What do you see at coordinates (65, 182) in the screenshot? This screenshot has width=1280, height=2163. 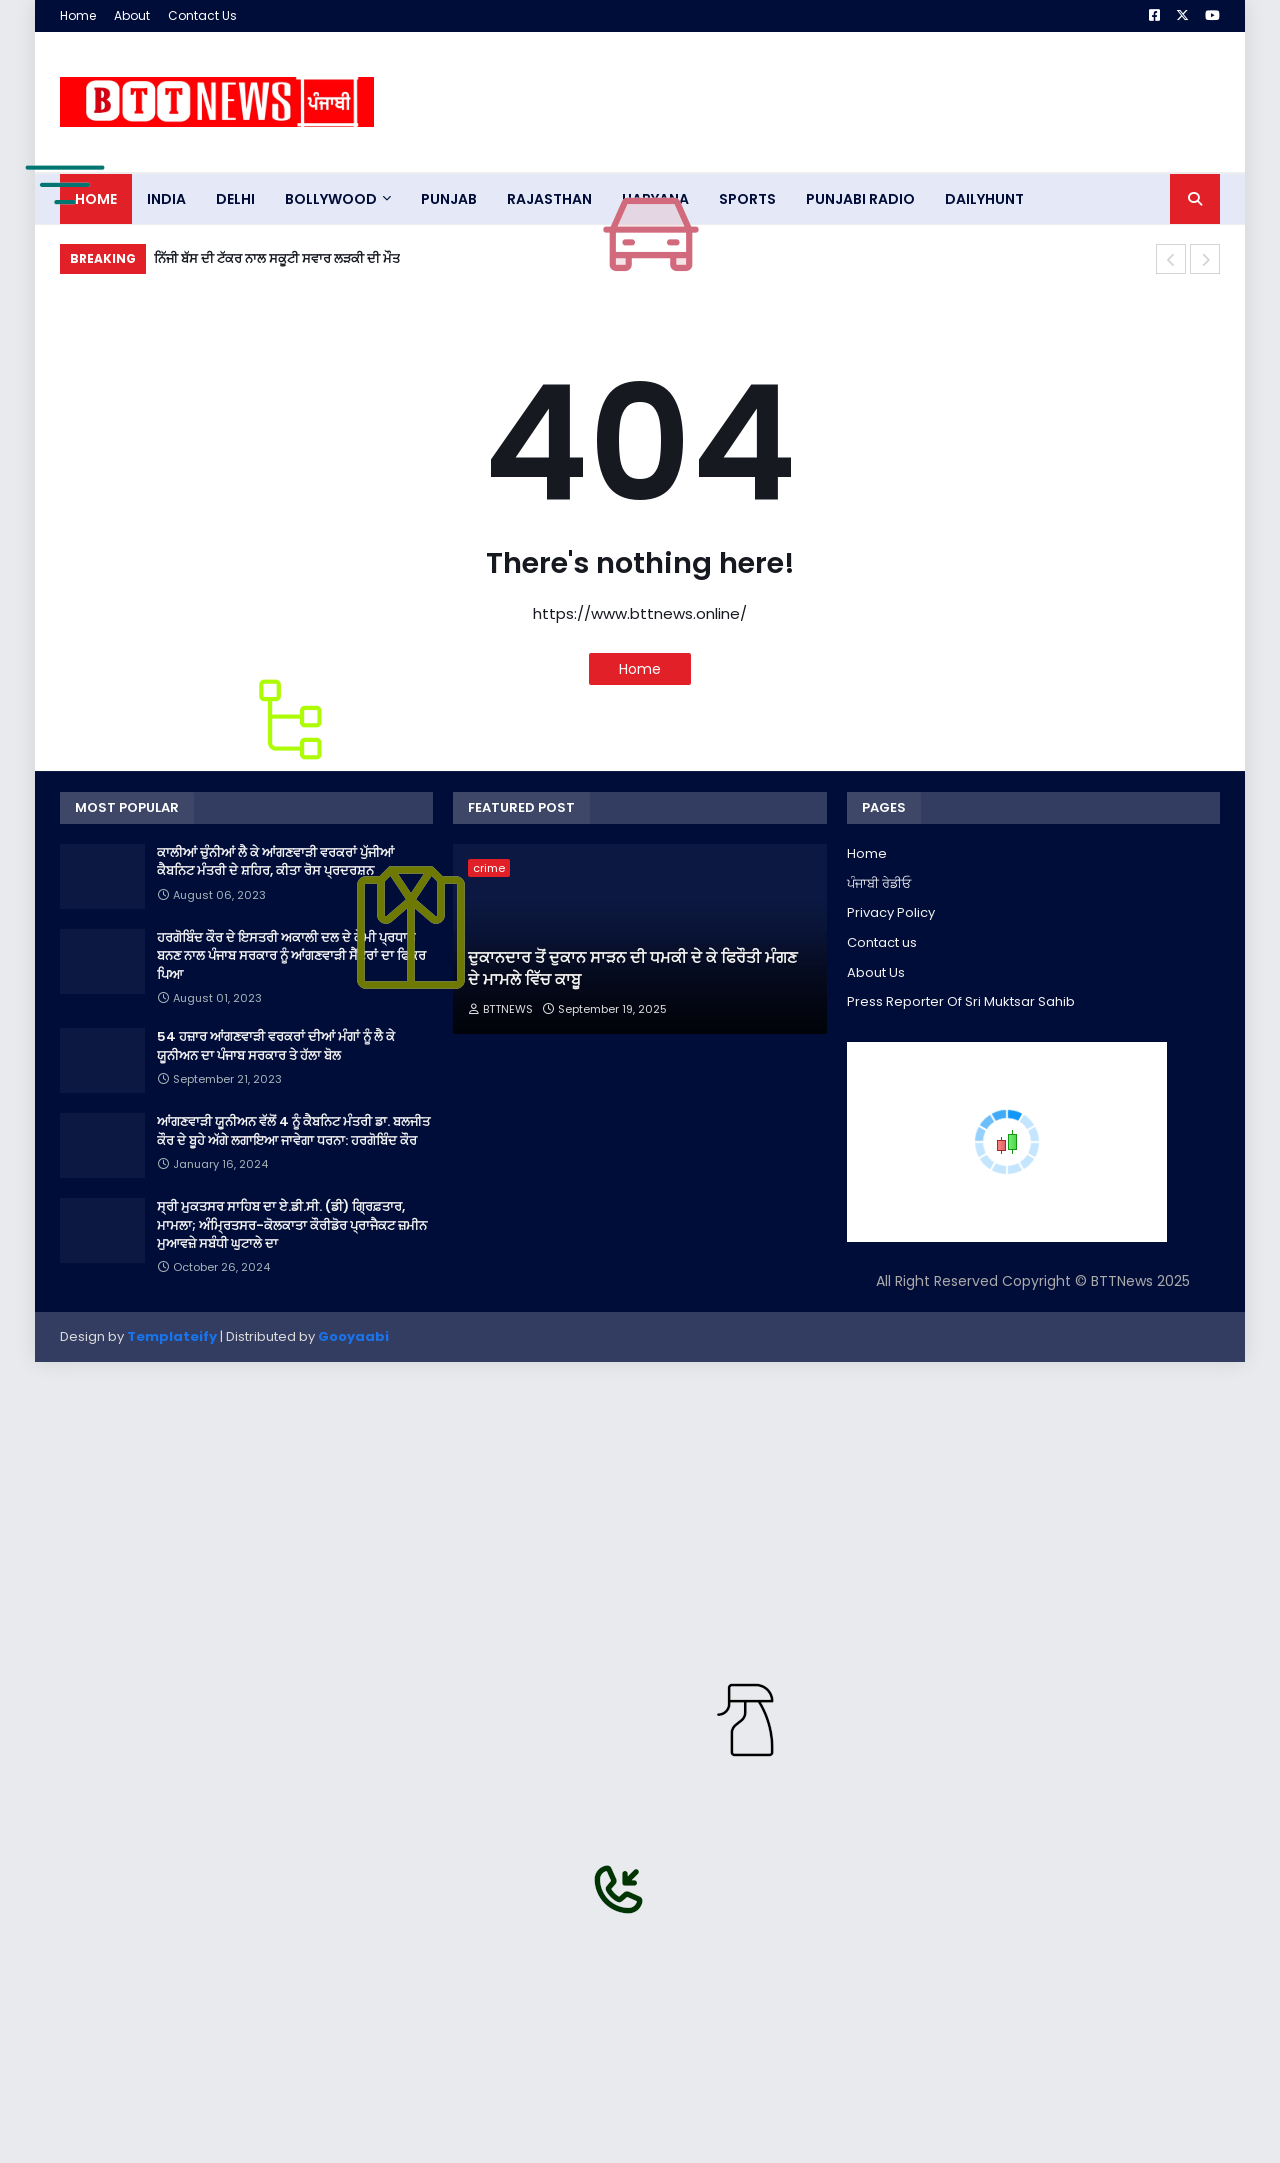 I see `filter or sort content` at bounding box center [65, 182].